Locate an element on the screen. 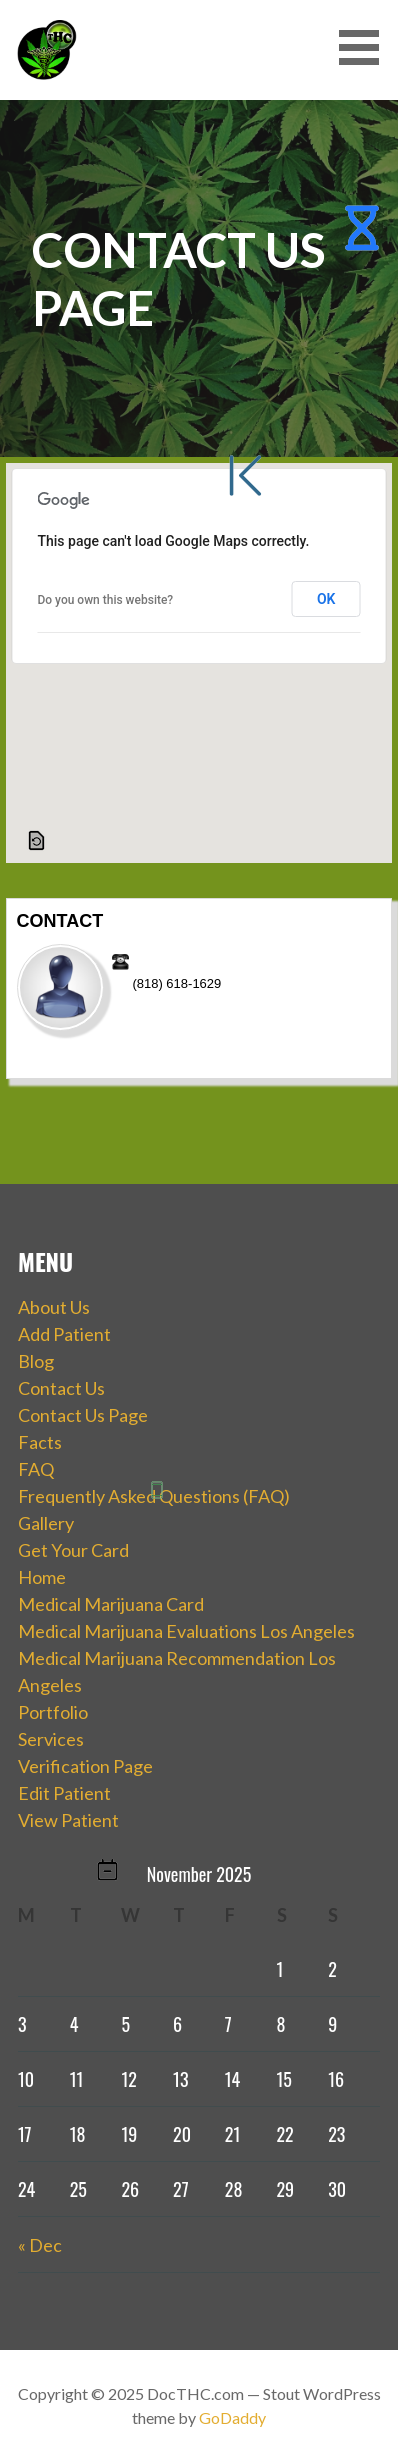  indicates loading or processing in progress is located at coordinates (362, 228).